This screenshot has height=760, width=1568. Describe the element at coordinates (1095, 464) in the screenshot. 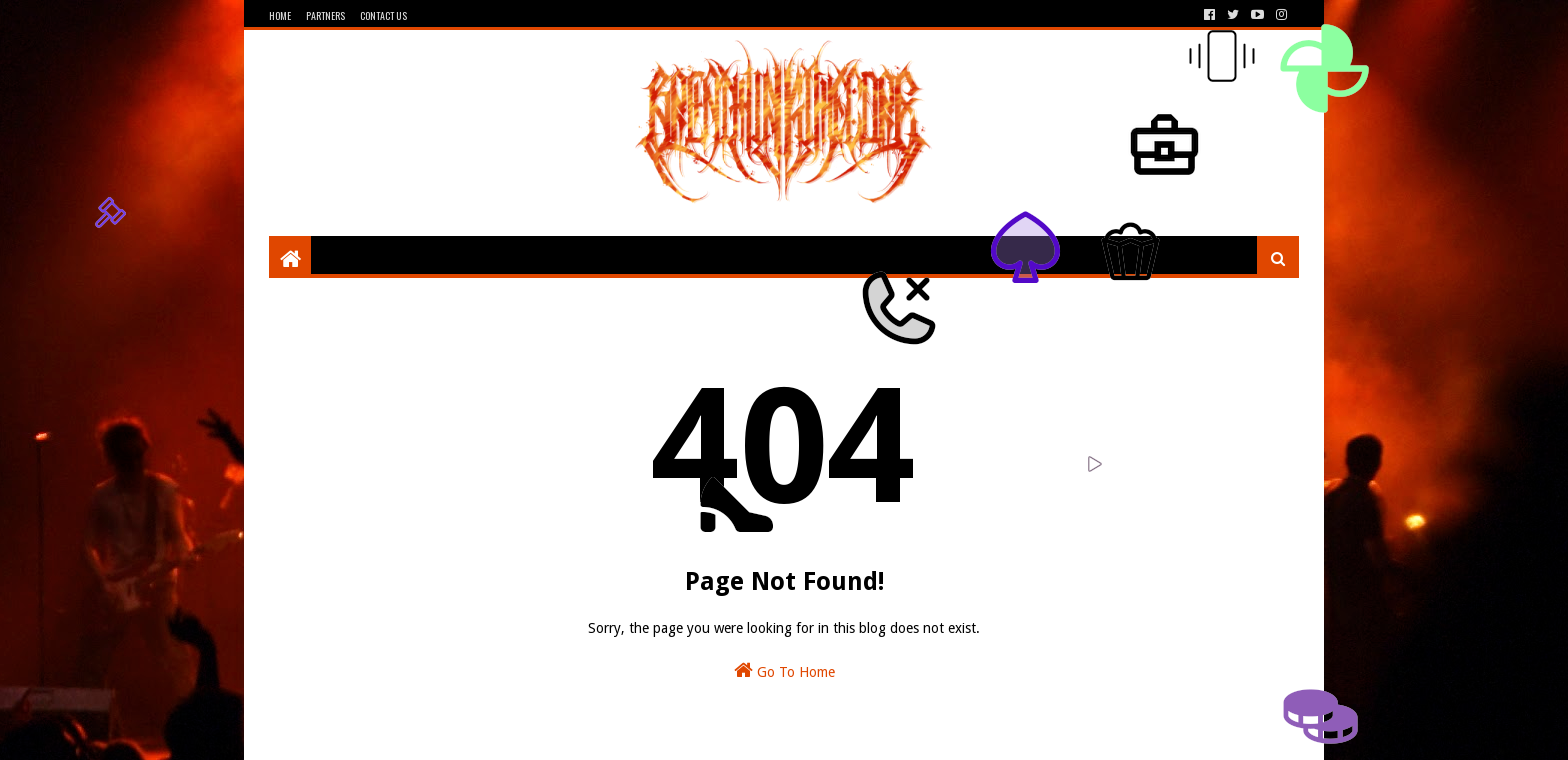

I see `start playing media` at that location.